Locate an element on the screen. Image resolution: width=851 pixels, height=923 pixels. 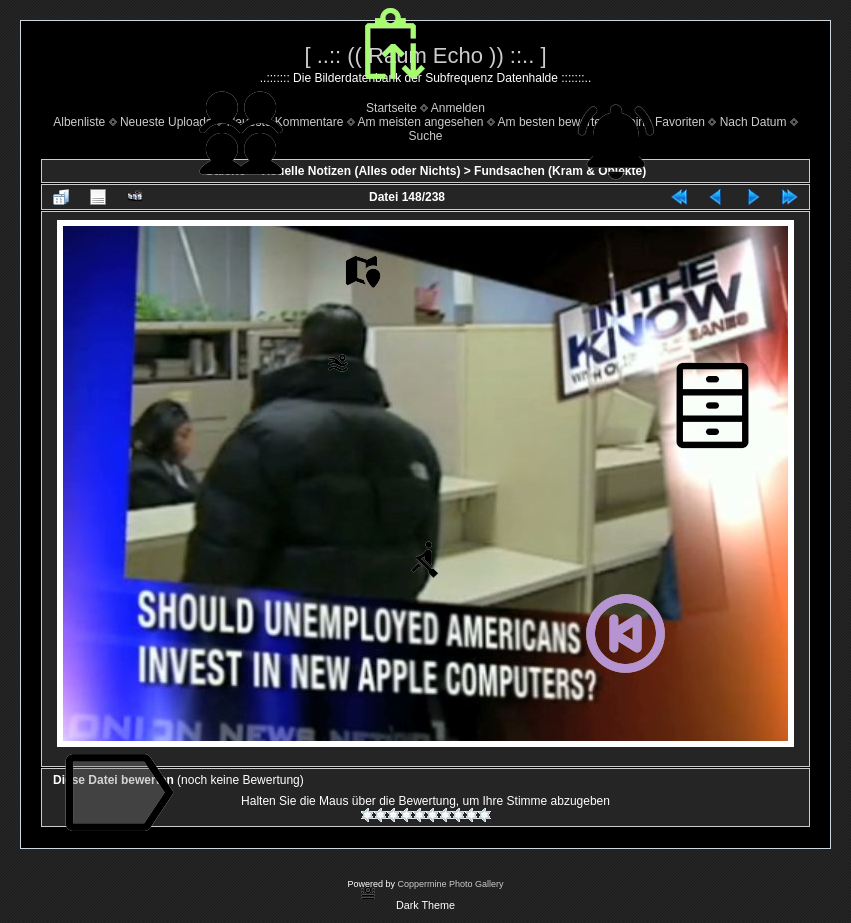
add a tag or label to an item is located at coordinates (115, 792).